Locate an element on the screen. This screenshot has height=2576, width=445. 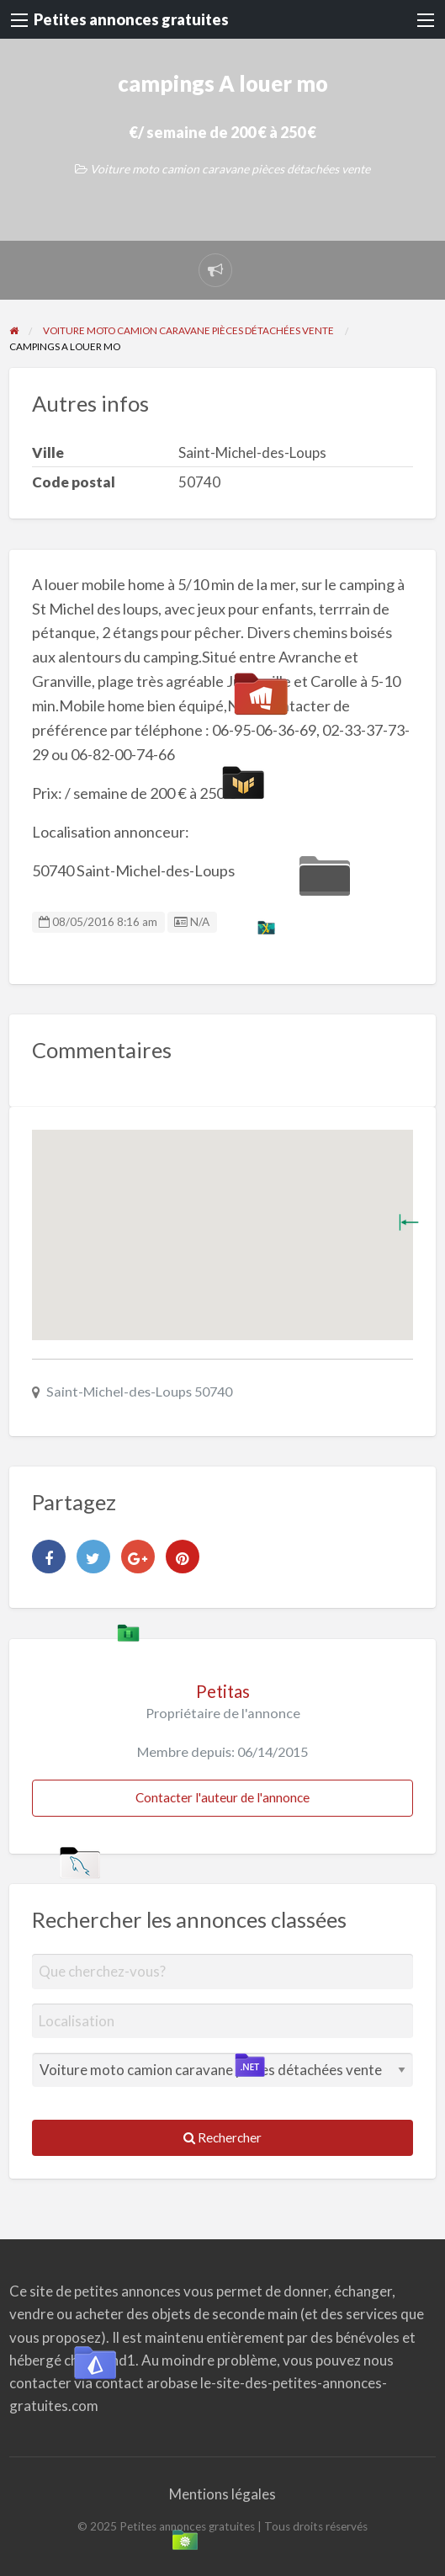
folder for ASUS TUF gaming files or applications is located at coordinates (243, 784).